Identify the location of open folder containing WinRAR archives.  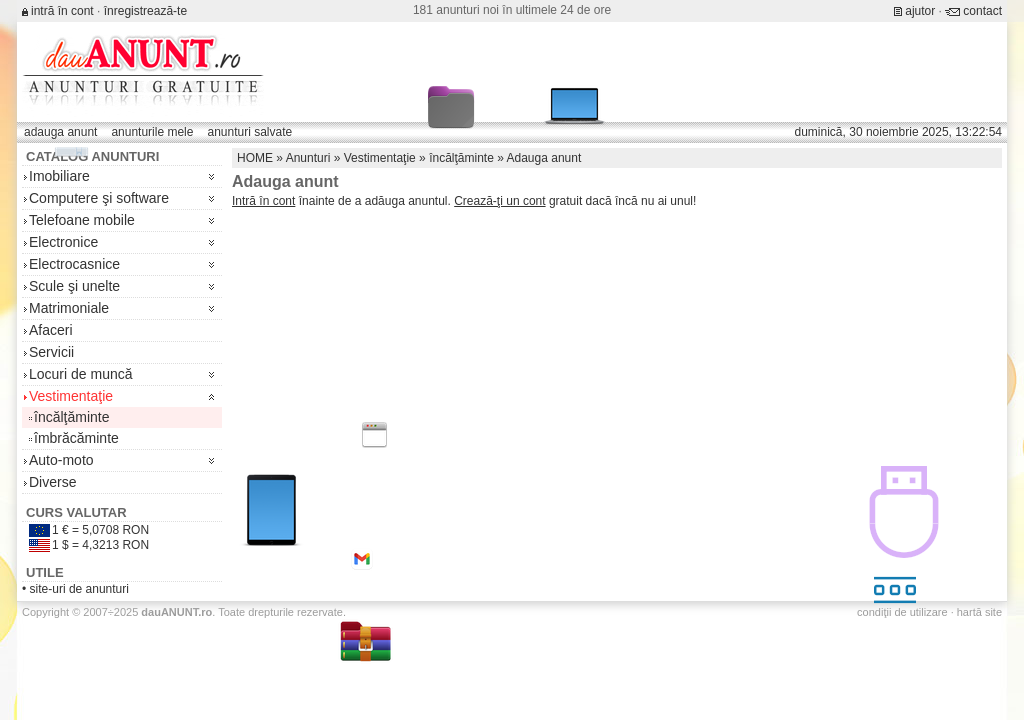
(365, 642).